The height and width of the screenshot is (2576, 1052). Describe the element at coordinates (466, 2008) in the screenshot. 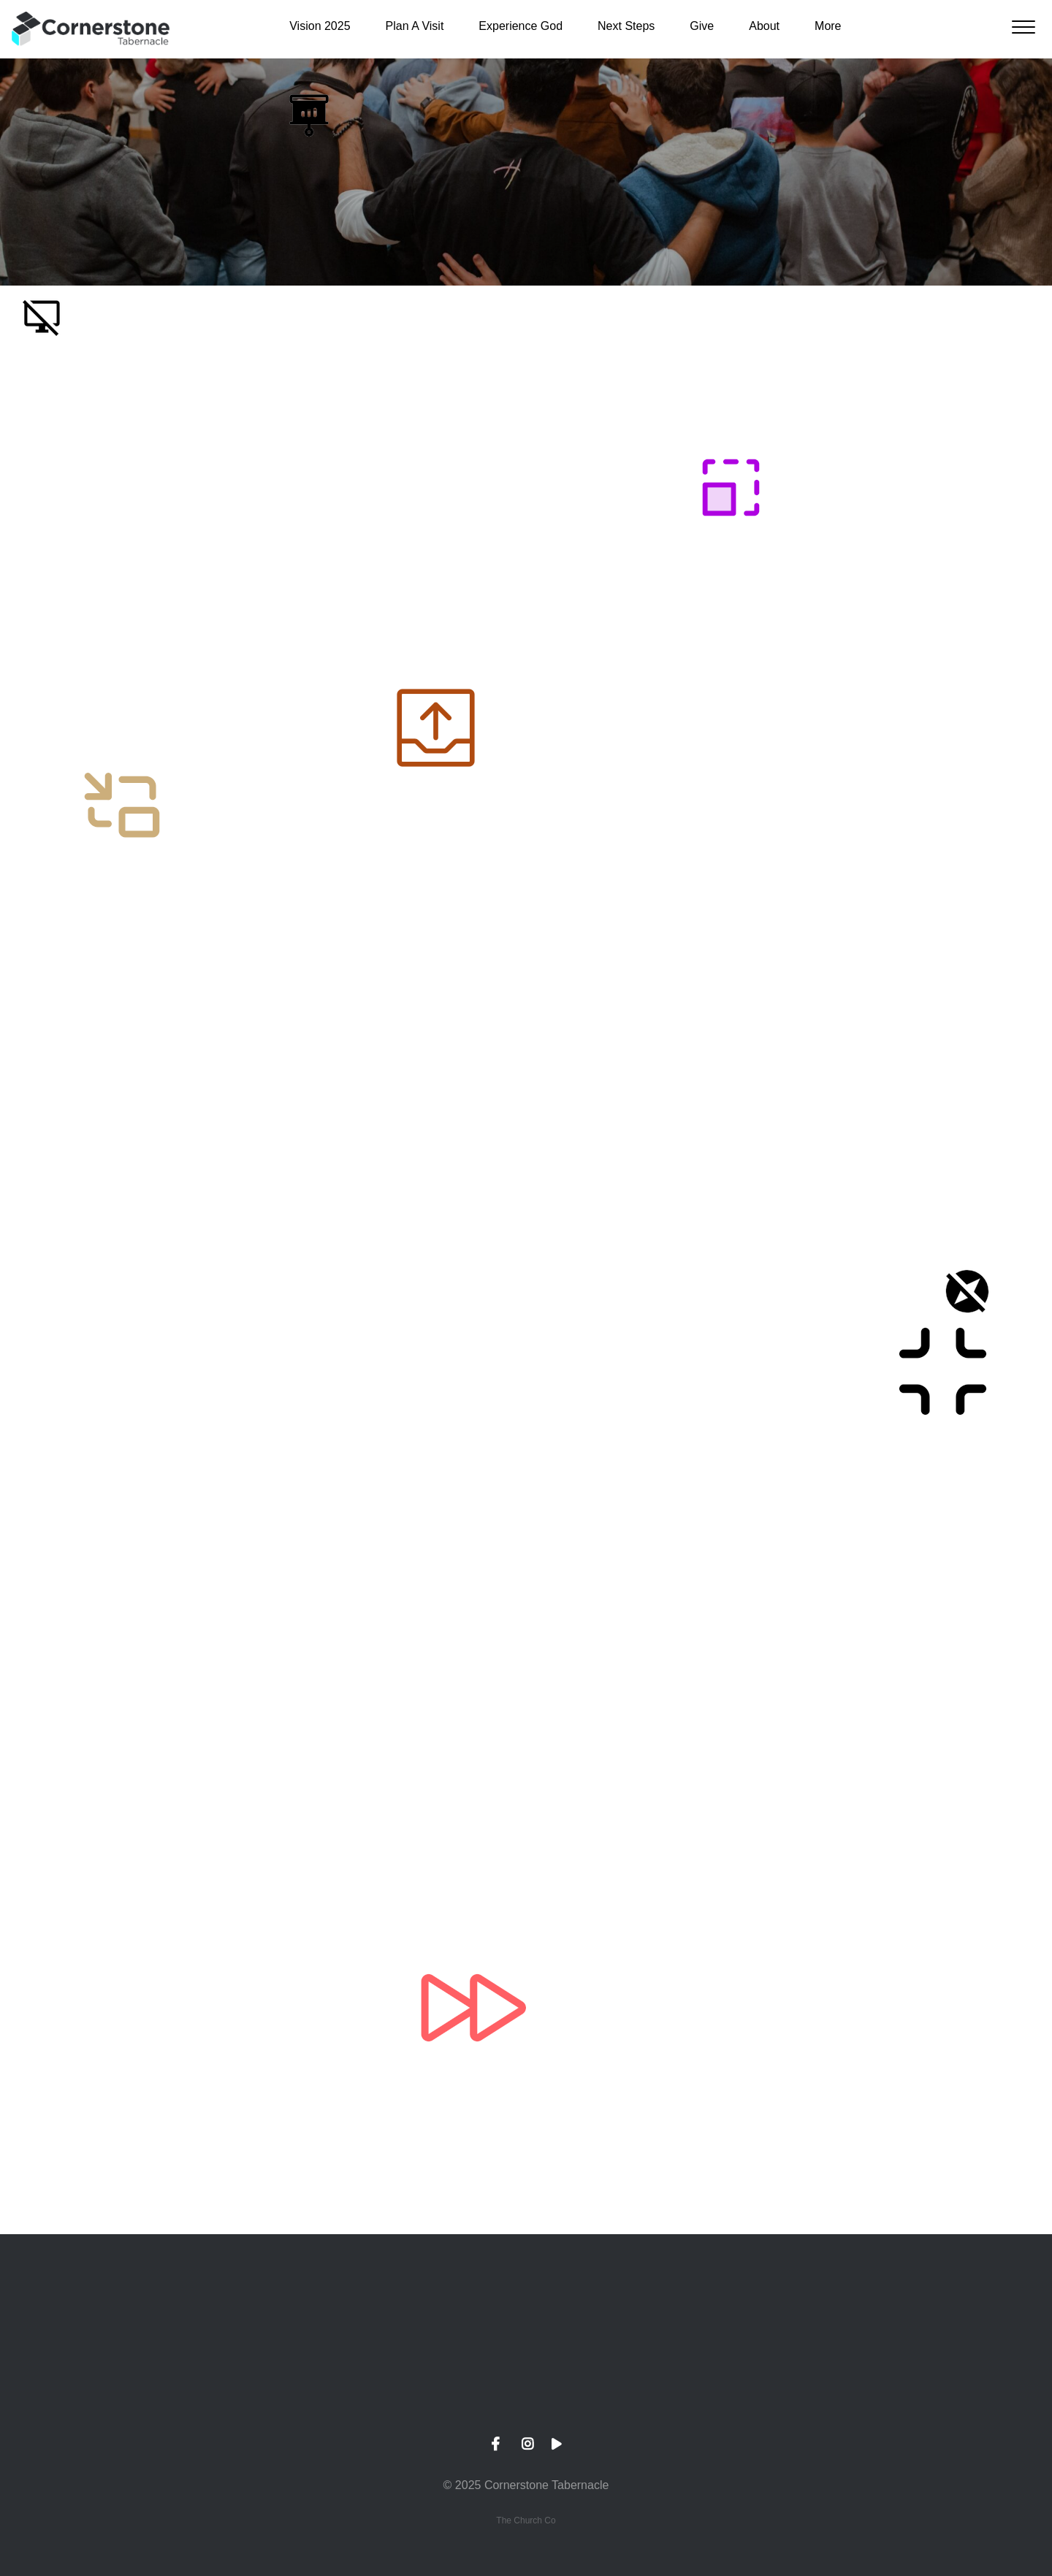

I see `skip forward in media playback` at that location.